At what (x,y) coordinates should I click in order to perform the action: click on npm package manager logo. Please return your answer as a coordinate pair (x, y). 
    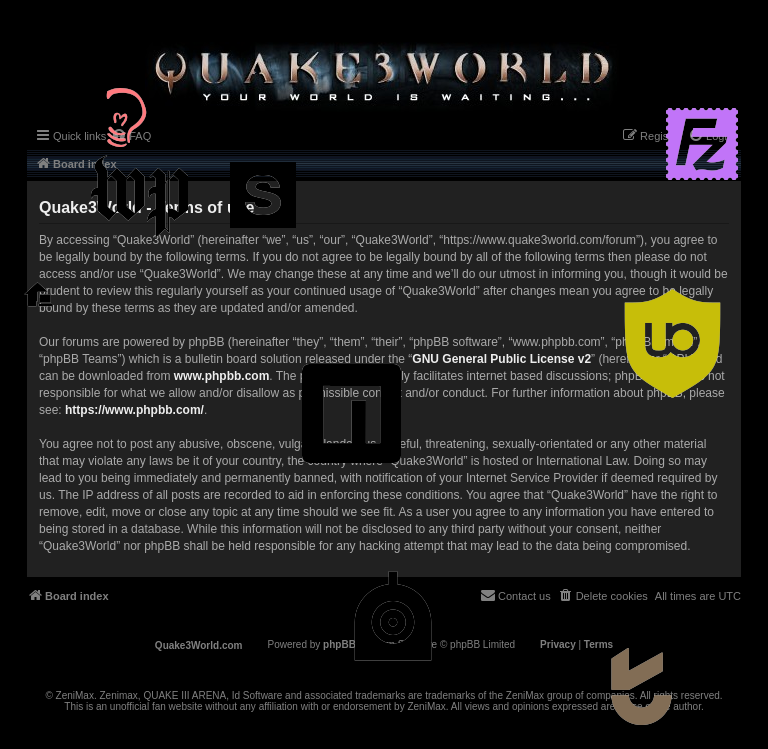
    Looking at the image, I should click on (351, 413).